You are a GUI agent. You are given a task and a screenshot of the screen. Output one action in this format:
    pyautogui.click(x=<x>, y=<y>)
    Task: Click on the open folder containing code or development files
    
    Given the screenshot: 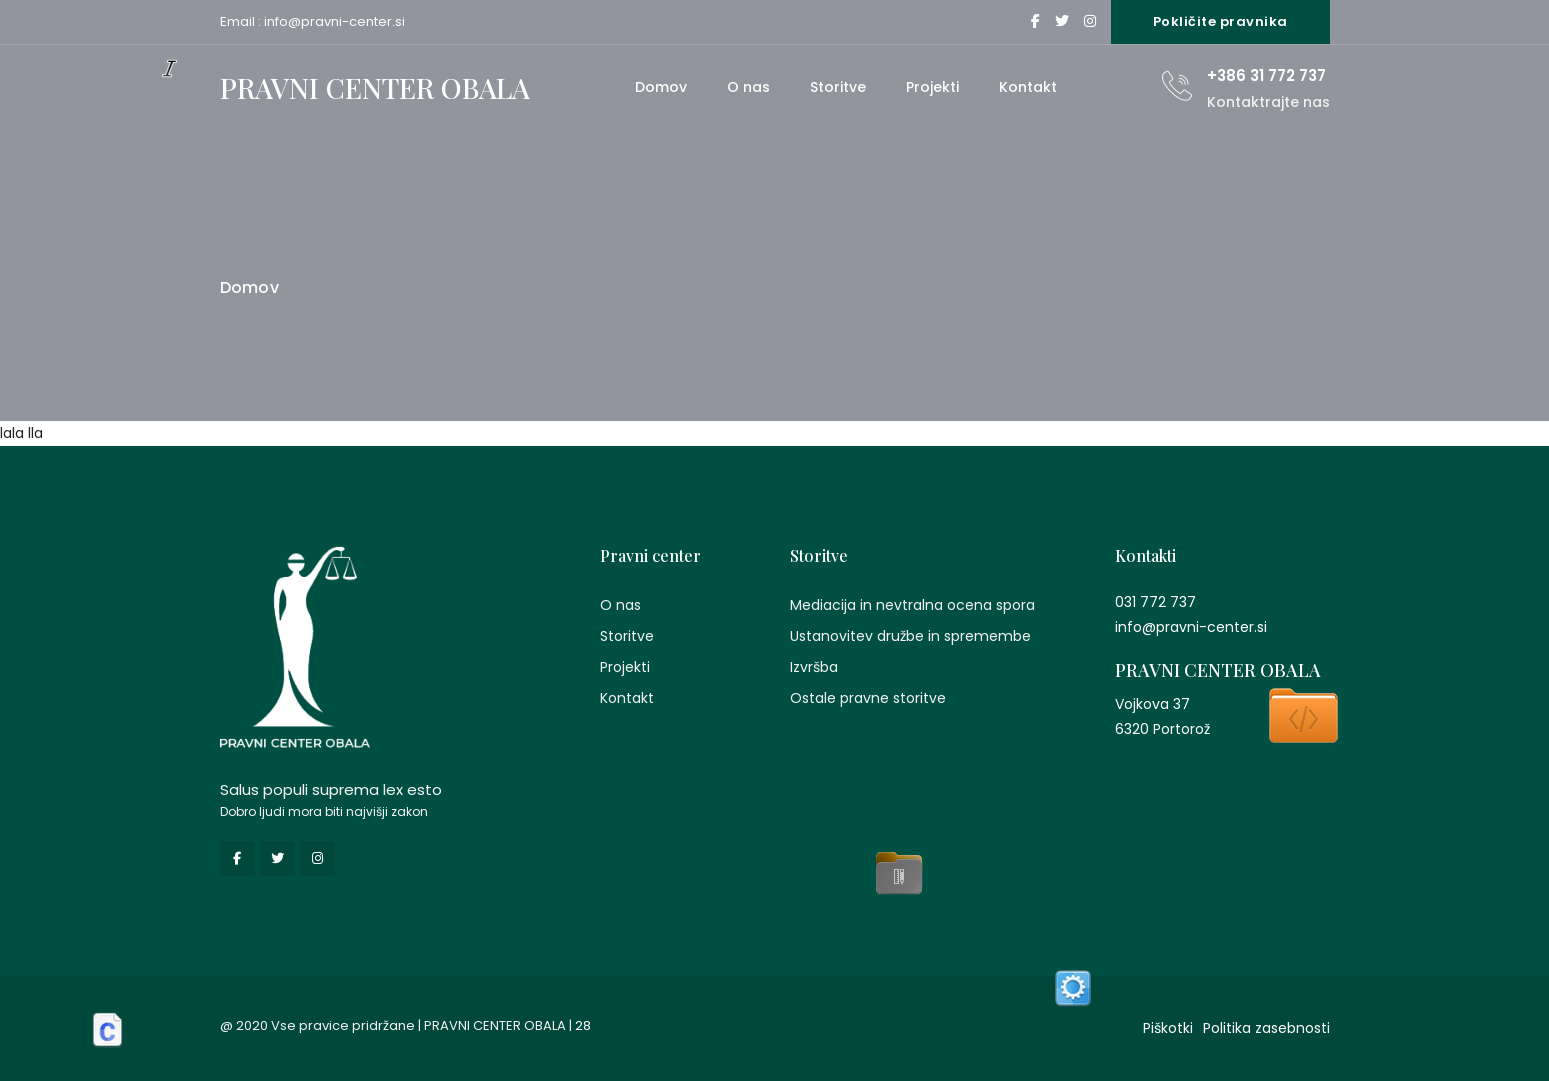 What is the action you would take?
    pyautogui.click(x=1303, y=715)
    